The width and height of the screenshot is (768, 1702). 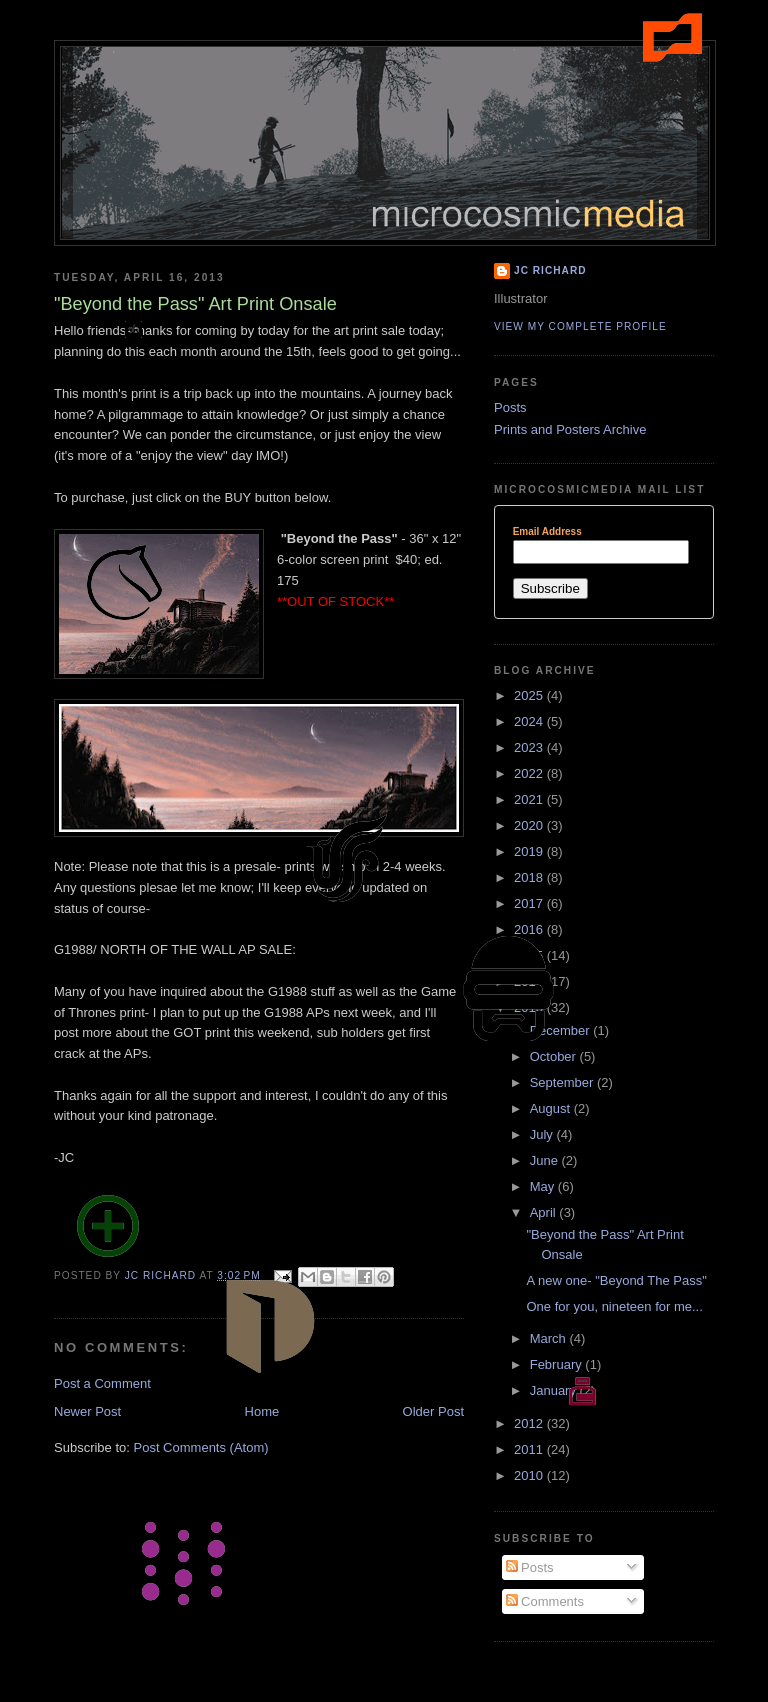 What do you see at coordinates (124, 582) in the screenshot?
I see `open the lichess chess platform` at bounding box center [124, 582].